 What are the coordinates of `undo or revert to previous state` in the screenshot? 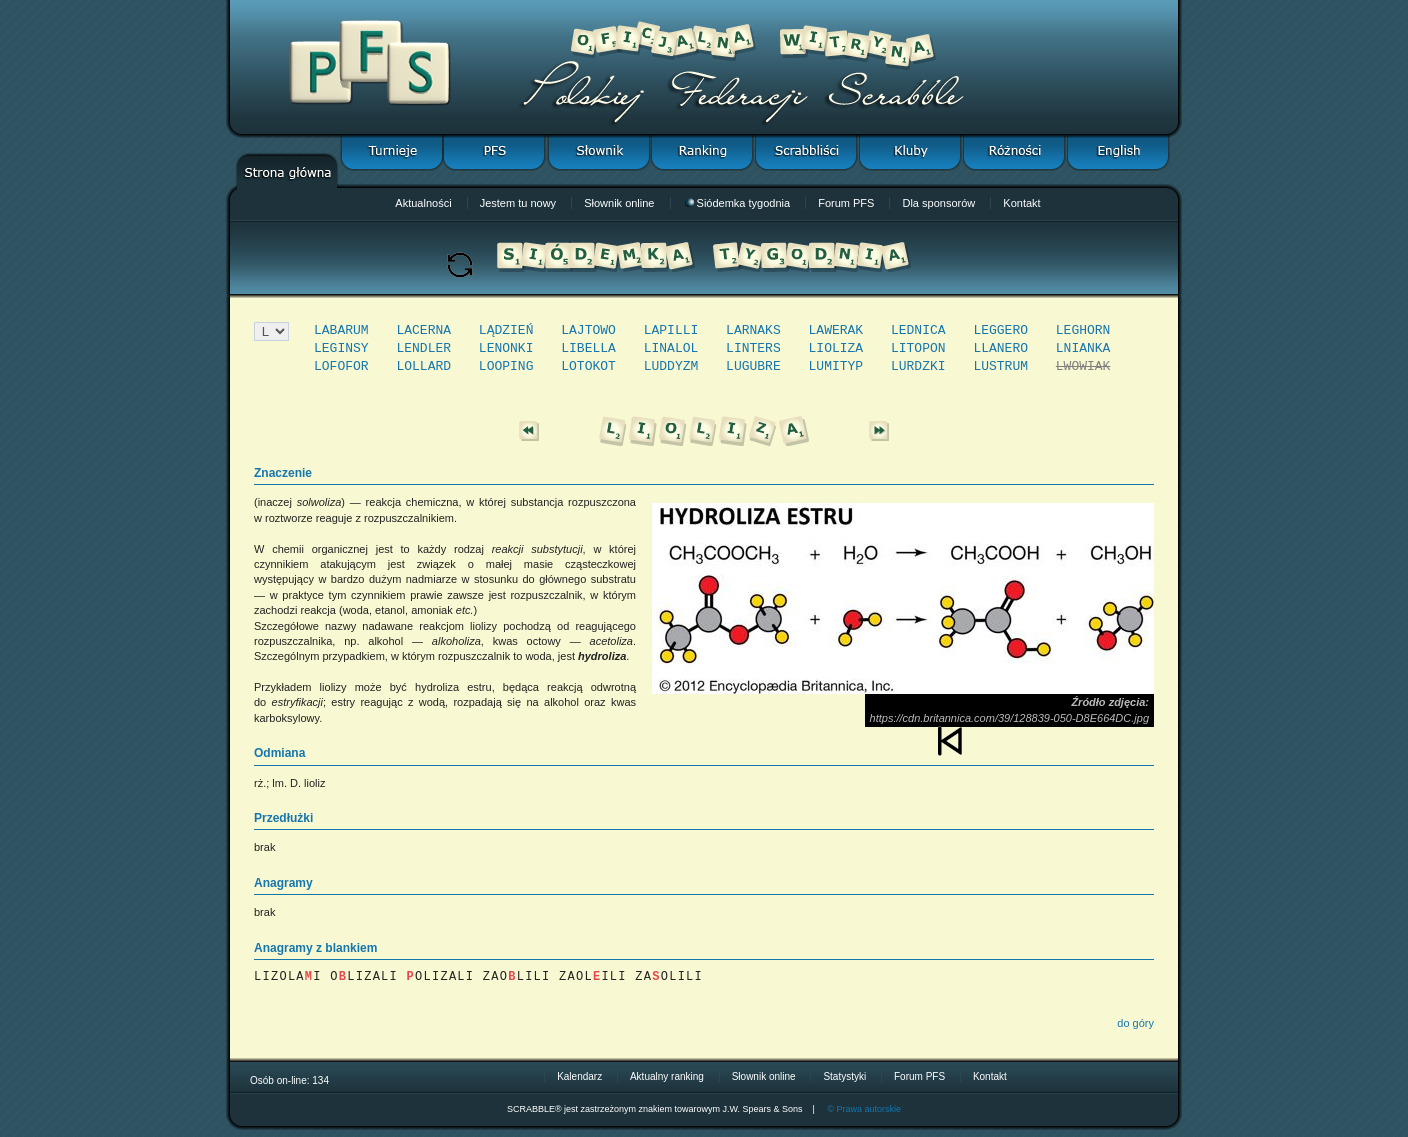 It's located at (460, 265).